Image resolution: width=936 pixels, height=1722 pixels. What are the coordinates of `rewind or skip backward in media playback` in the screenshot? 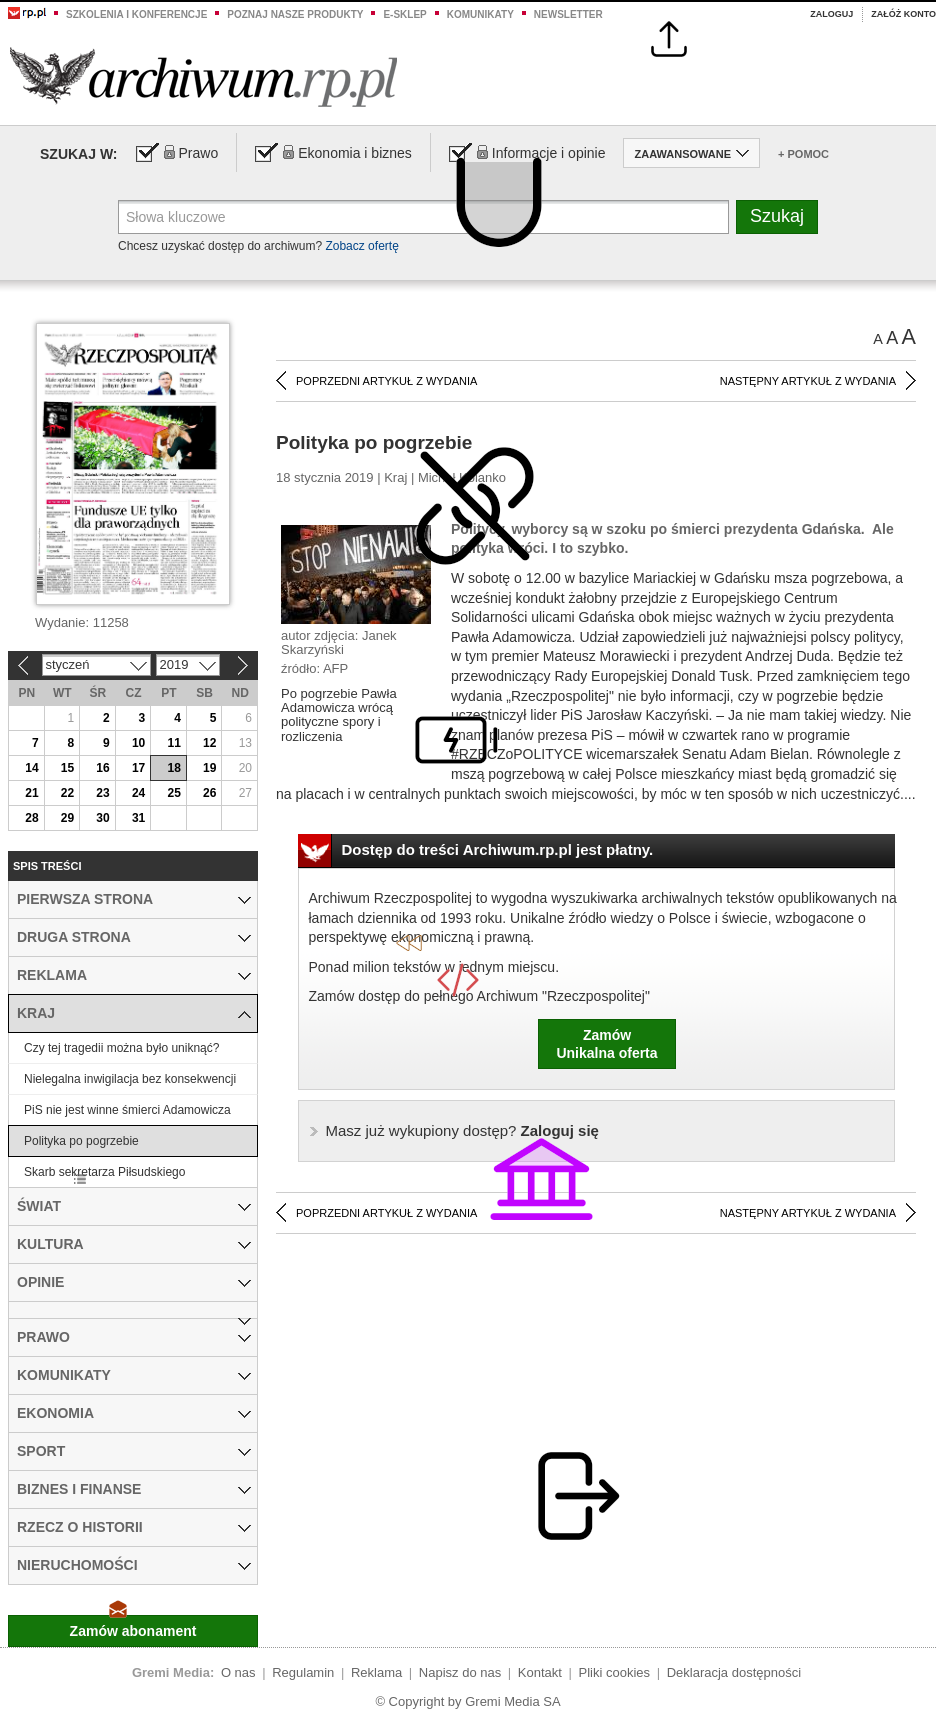 It's located at (410, 943).